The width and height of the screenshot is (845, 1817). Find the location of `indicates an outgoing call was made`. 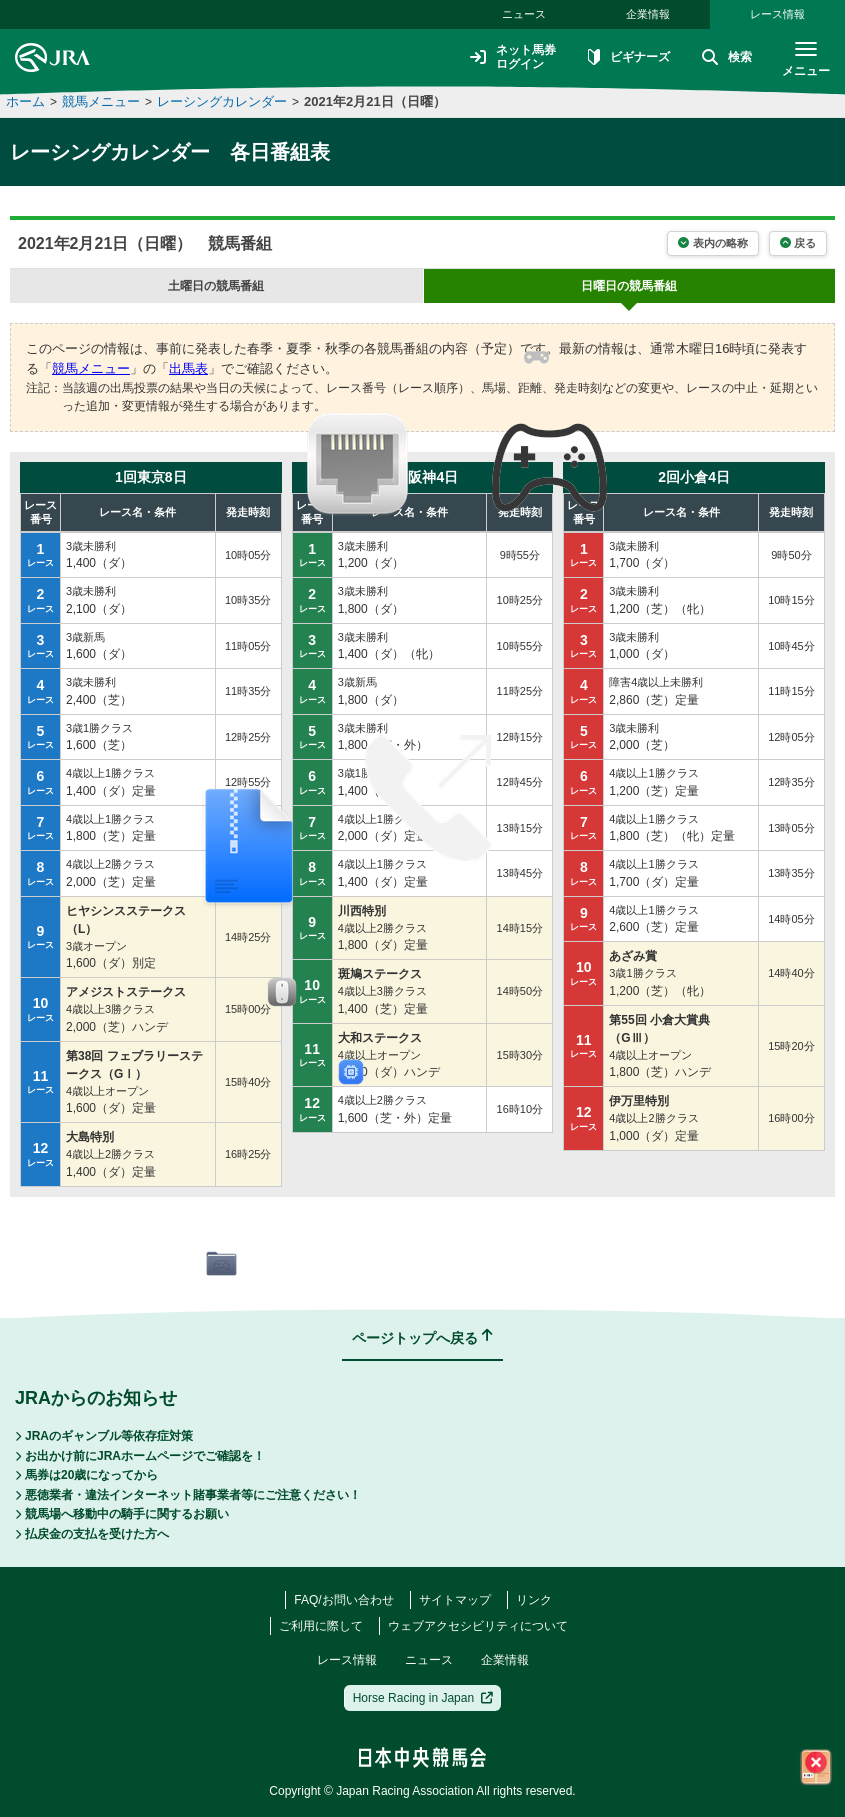

indicates an outgoing call was made is located at coordinates (428, 798).